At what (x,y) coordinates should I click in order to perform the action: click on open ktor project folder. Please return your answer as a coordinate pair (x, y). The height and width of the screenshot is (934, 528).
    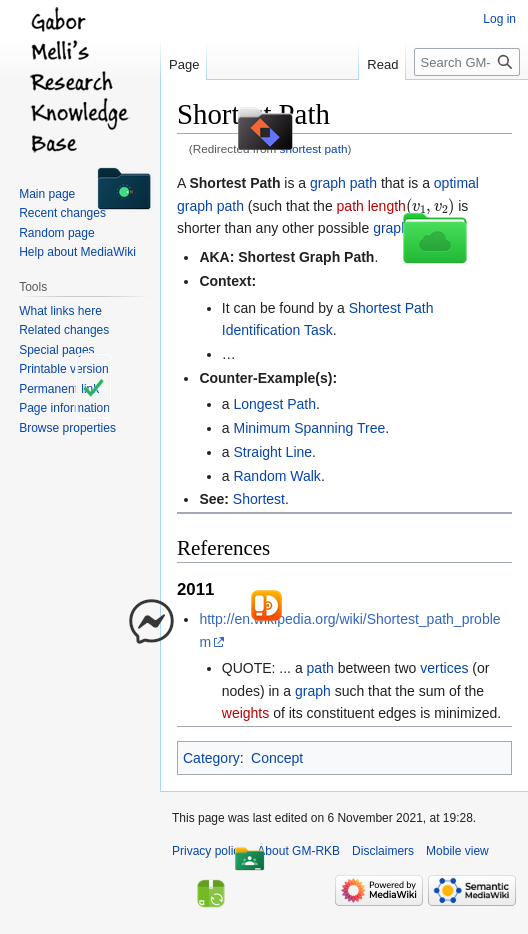
    Looking at the image, I should click on (265, 130).